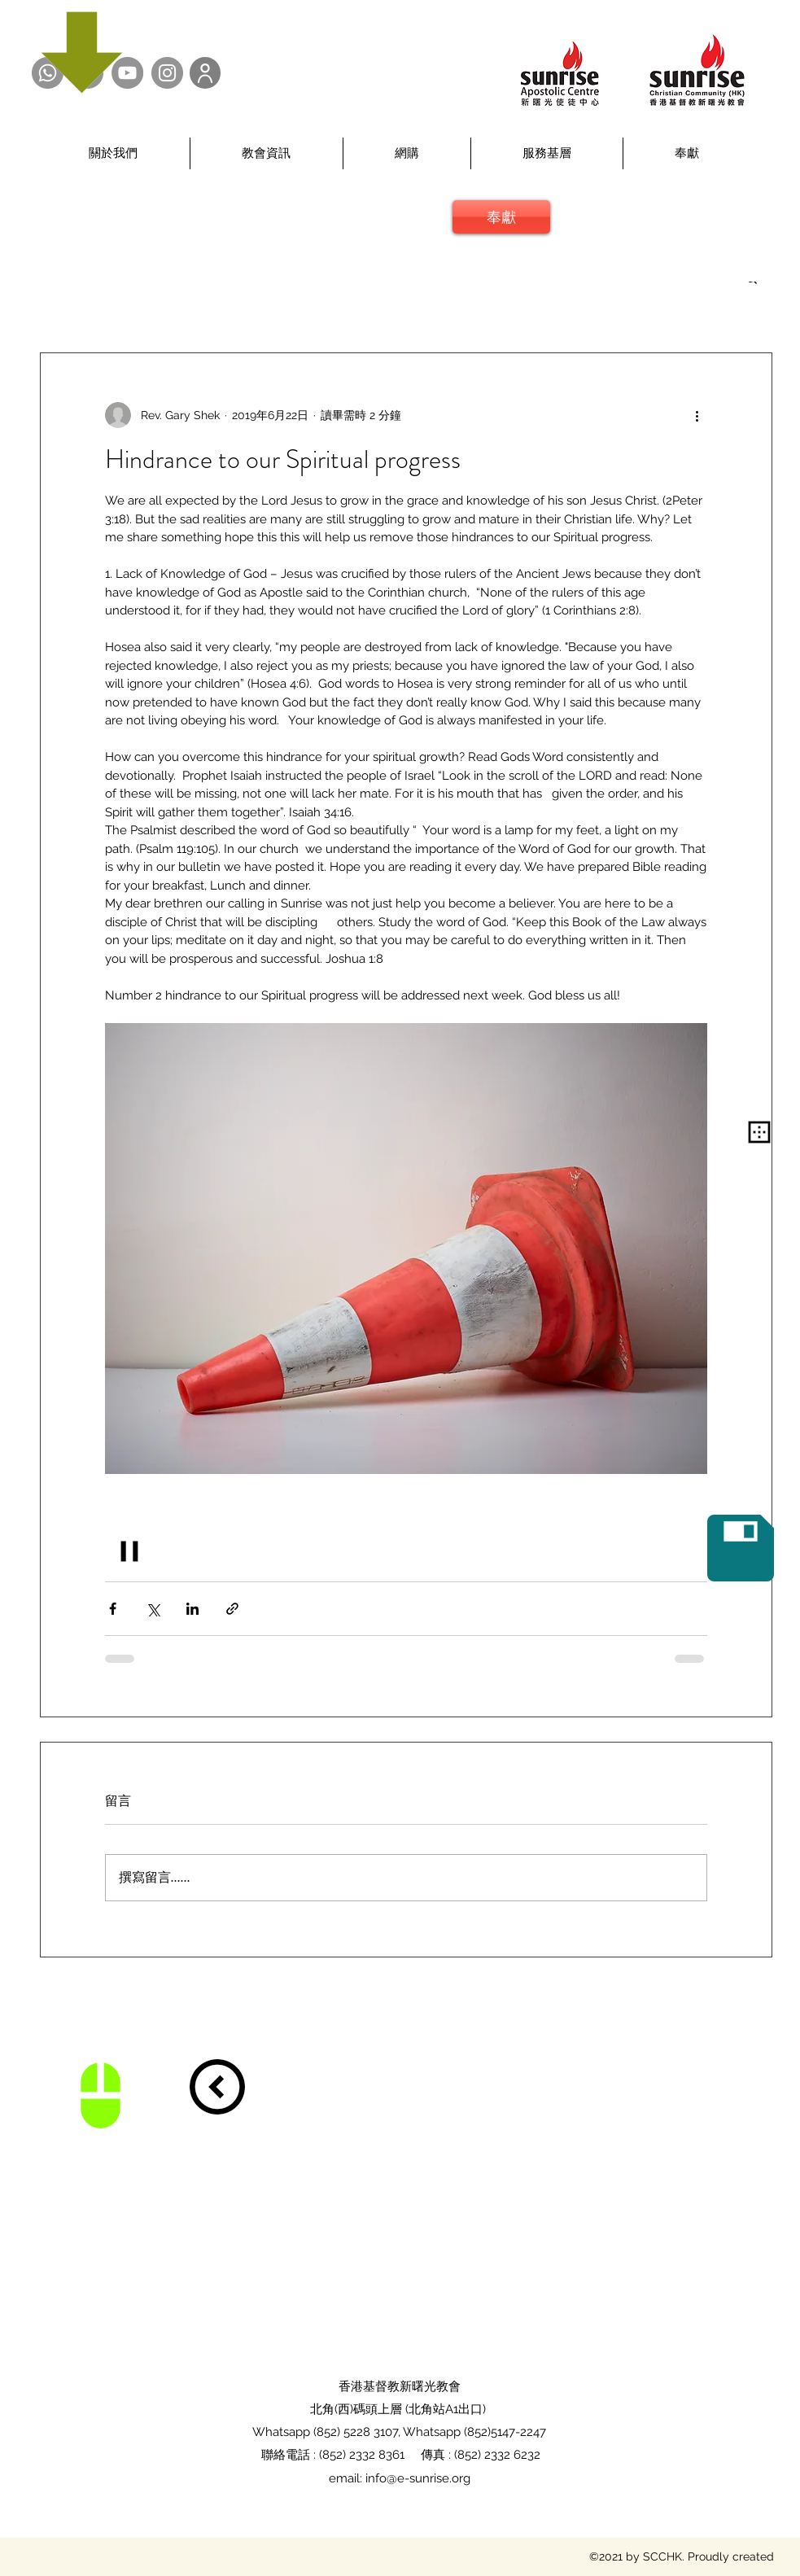  What do you see at coordinates (129, 1551) in the screenshot?
I see `pause media playback` at bounding box center [129, 1551].